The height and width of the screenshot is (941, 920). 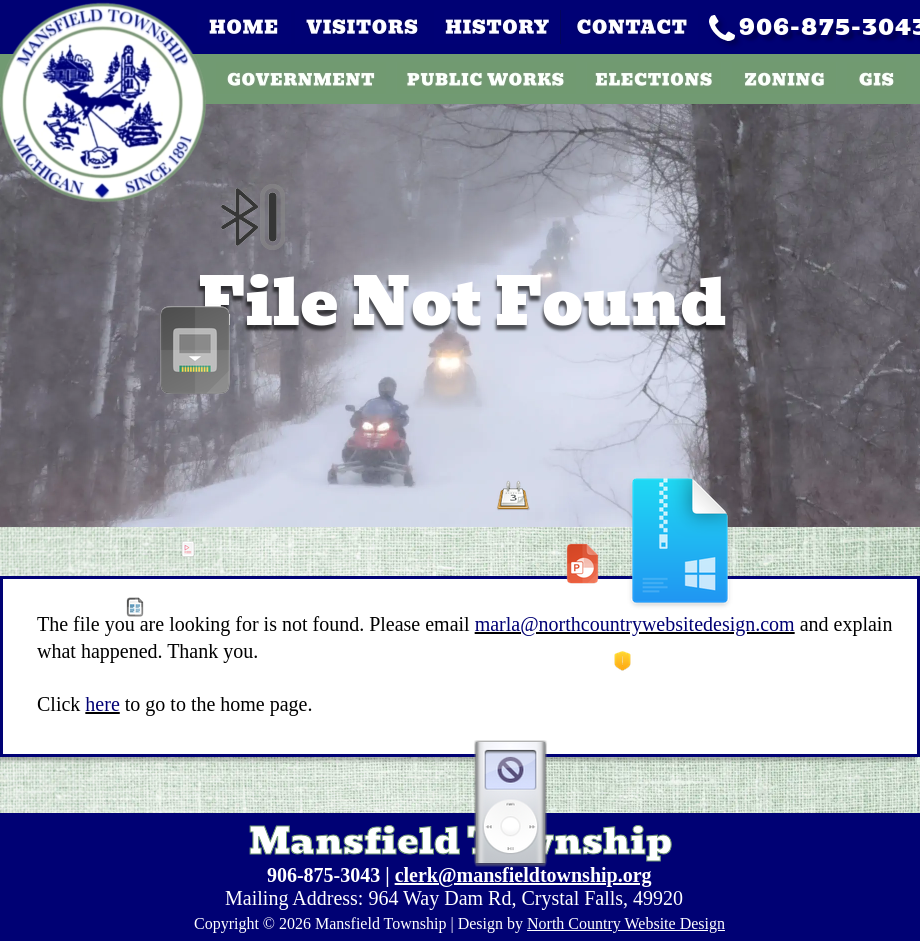 I want to click on iPod mini device icon, so click(x=510, y=803).